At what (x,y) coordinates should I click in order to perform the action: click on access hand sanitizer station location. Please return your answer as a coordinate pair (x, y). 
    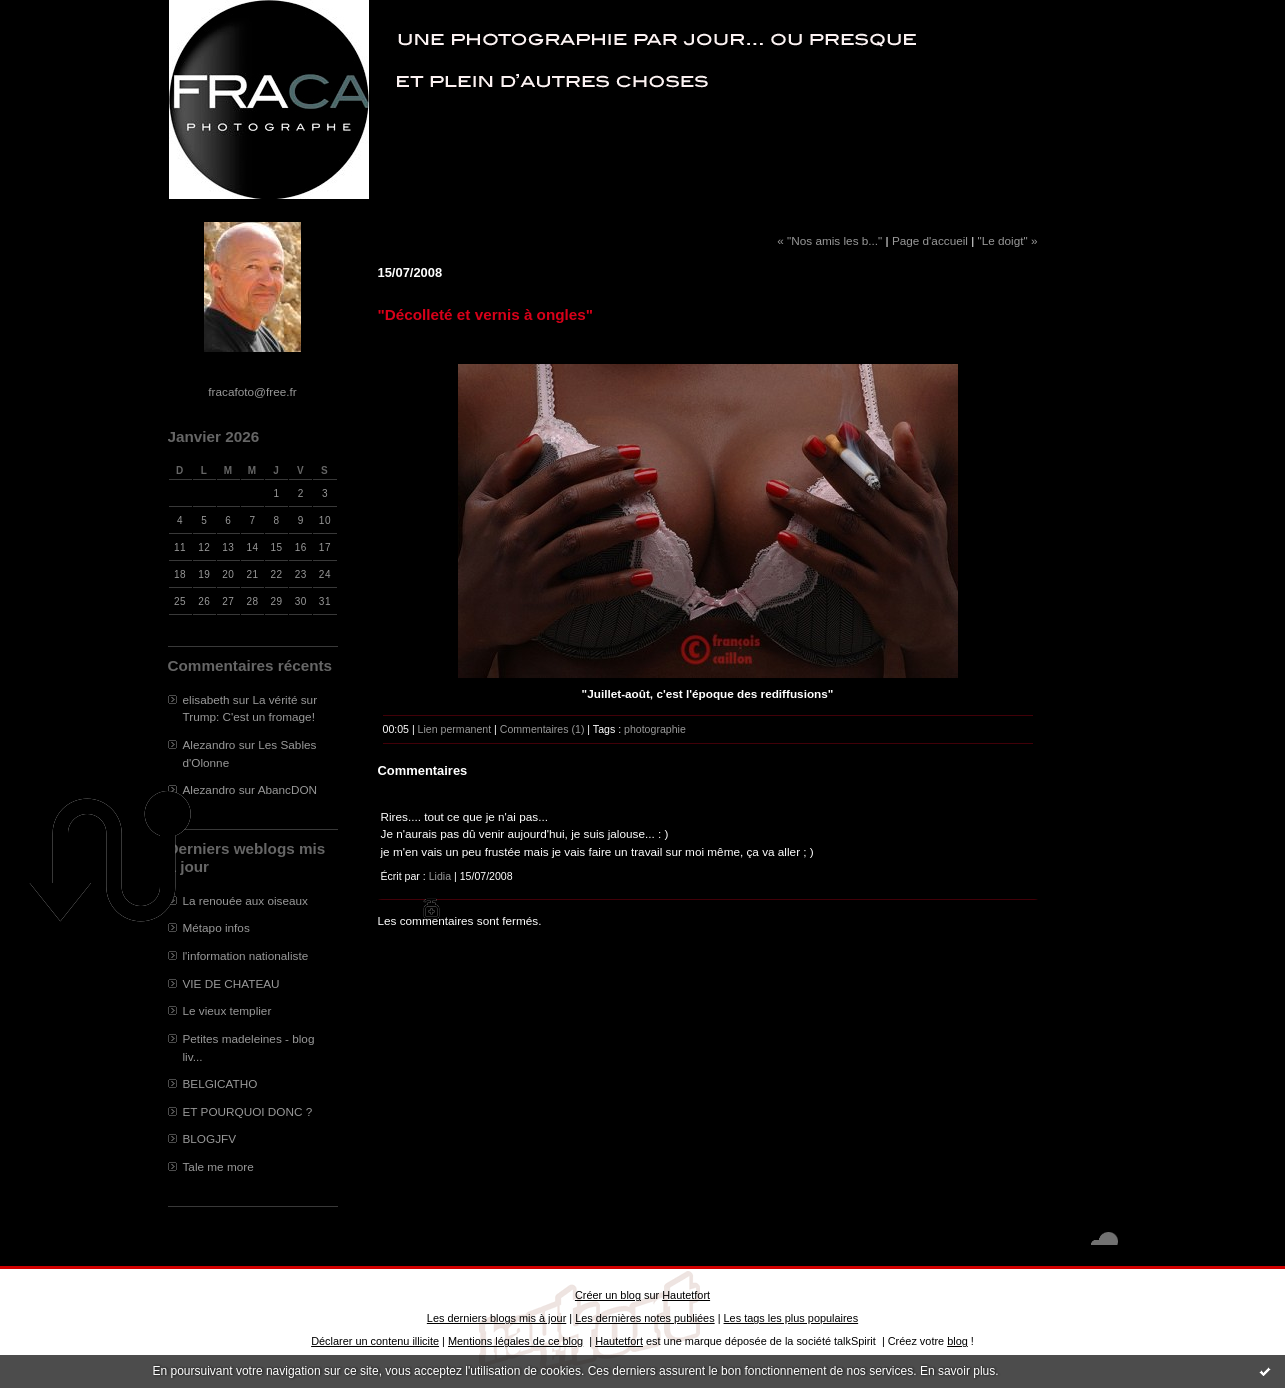
    Looking at the image, I should click on (431, 908).